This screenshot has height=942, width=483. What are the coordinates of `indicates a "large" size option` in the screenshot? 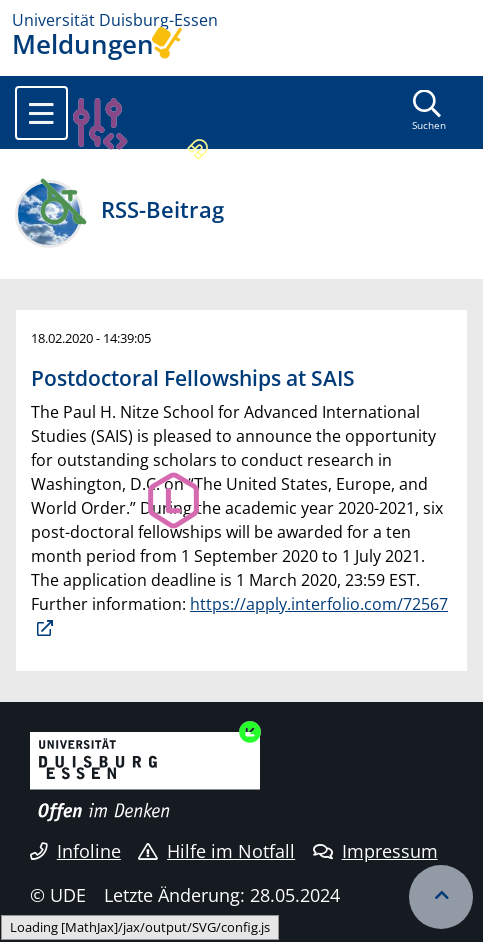 It's located at (173, 500).